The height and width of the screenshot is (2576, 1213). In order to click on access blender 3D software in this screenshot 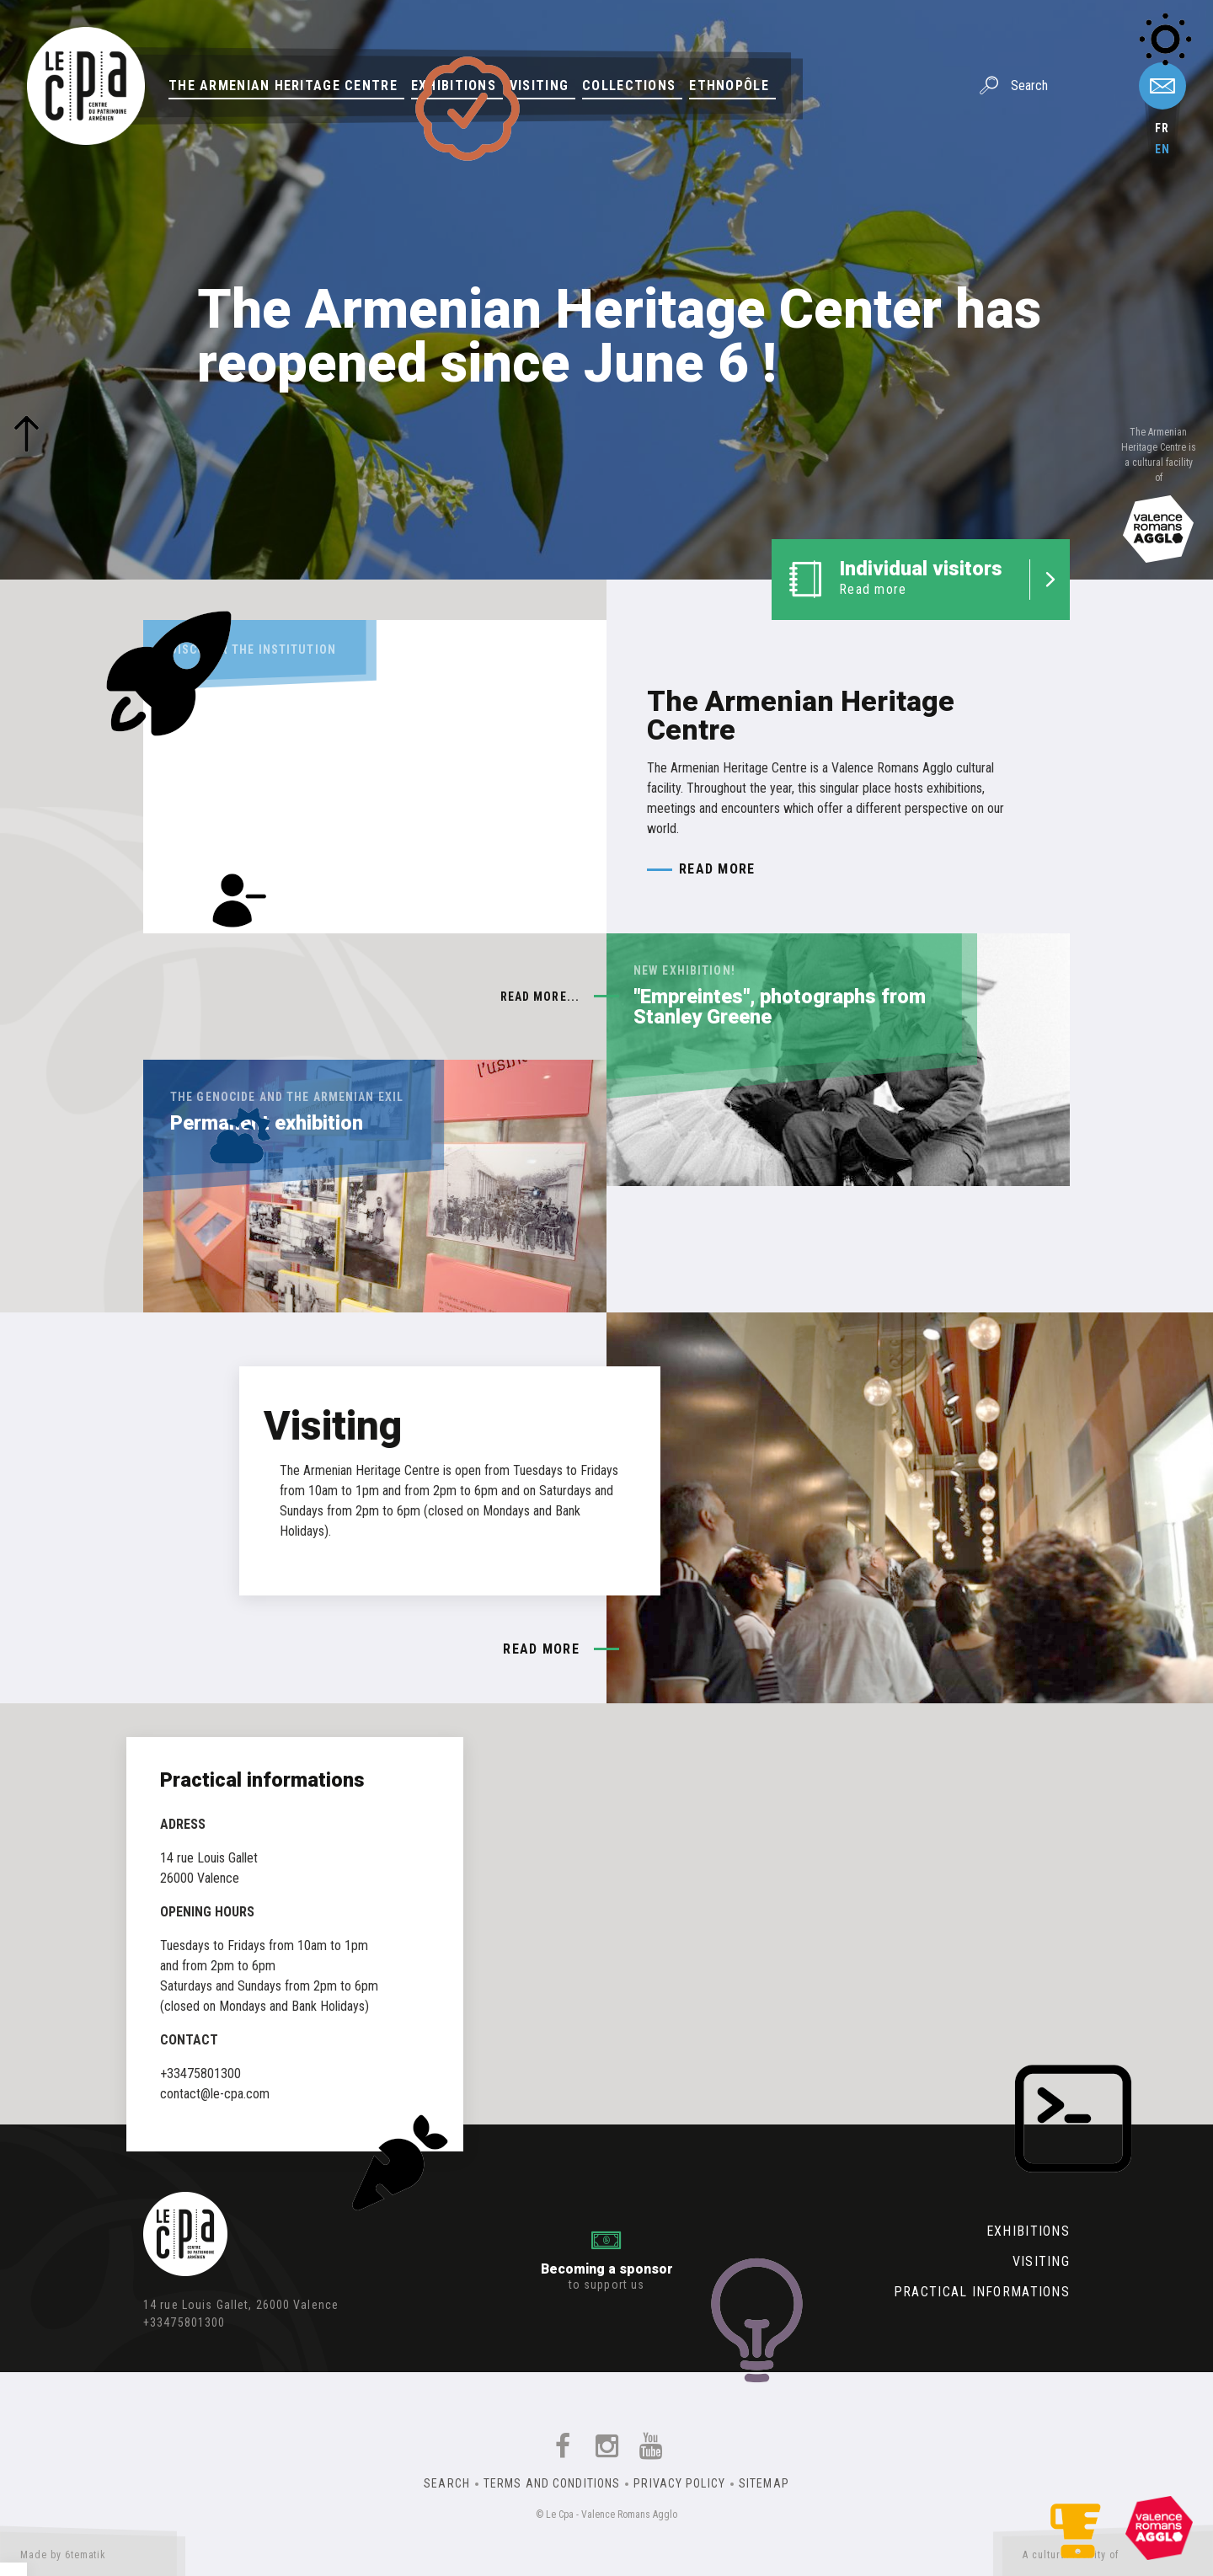, I will do `click(1077, 2531)`.